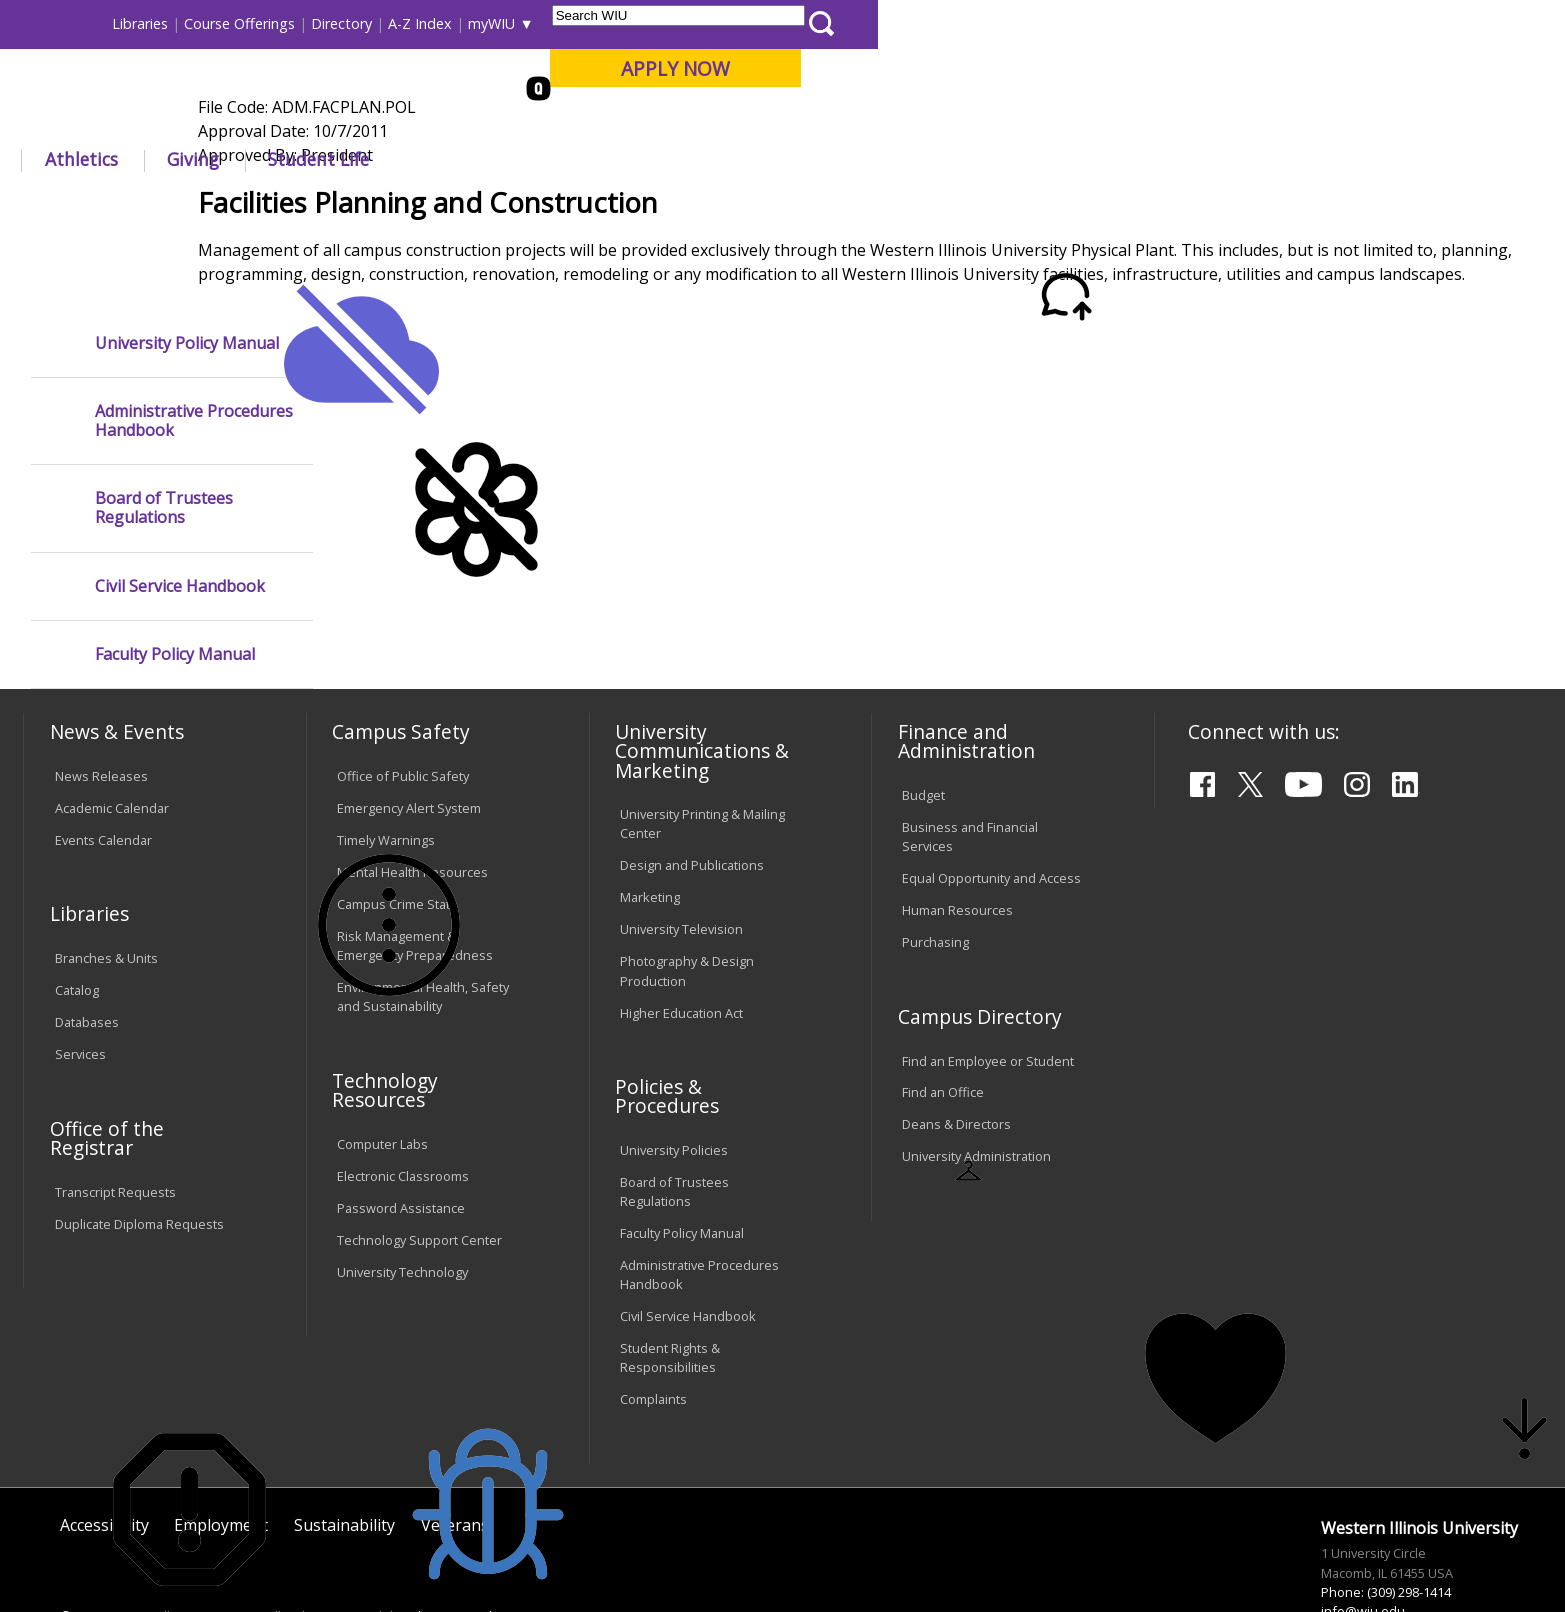  Describe the element at coordinates (1524, 1428) in the screenshot. I see `download to a specific location` at that location.